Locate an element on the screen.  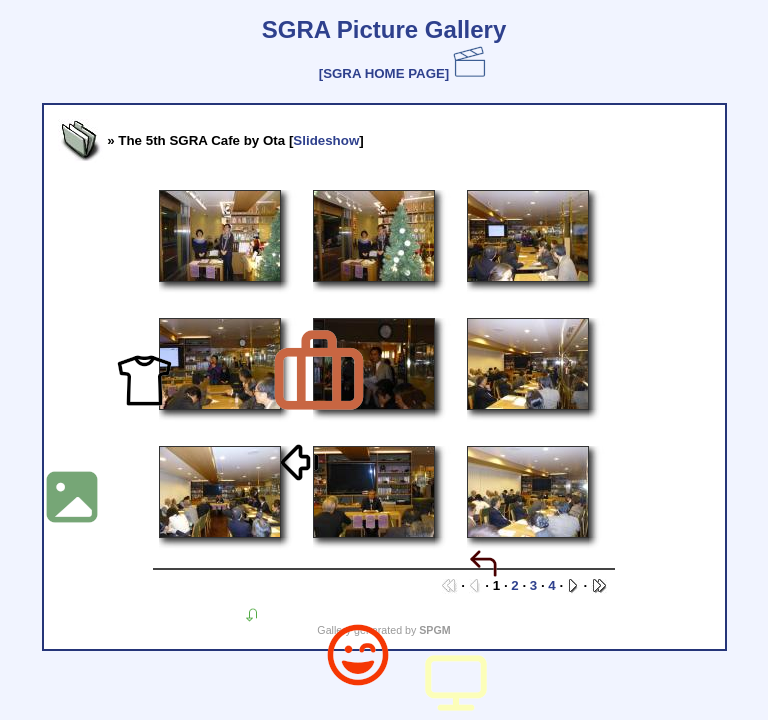
browse clothing or apparel items is located at coordinates (144, 380).